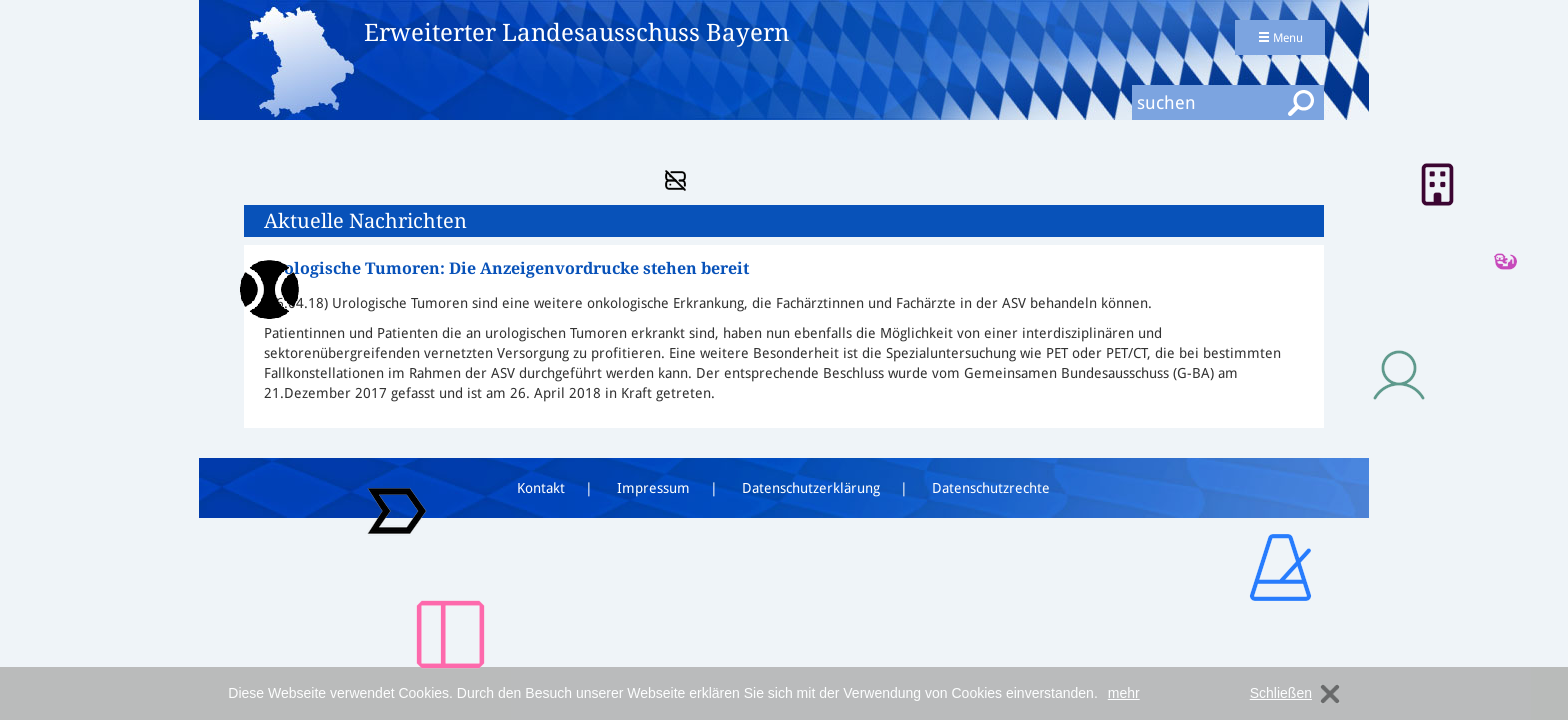  Describe the element at coordinates (1399, 376) in the screenshot. I see `view your profile` at that location.